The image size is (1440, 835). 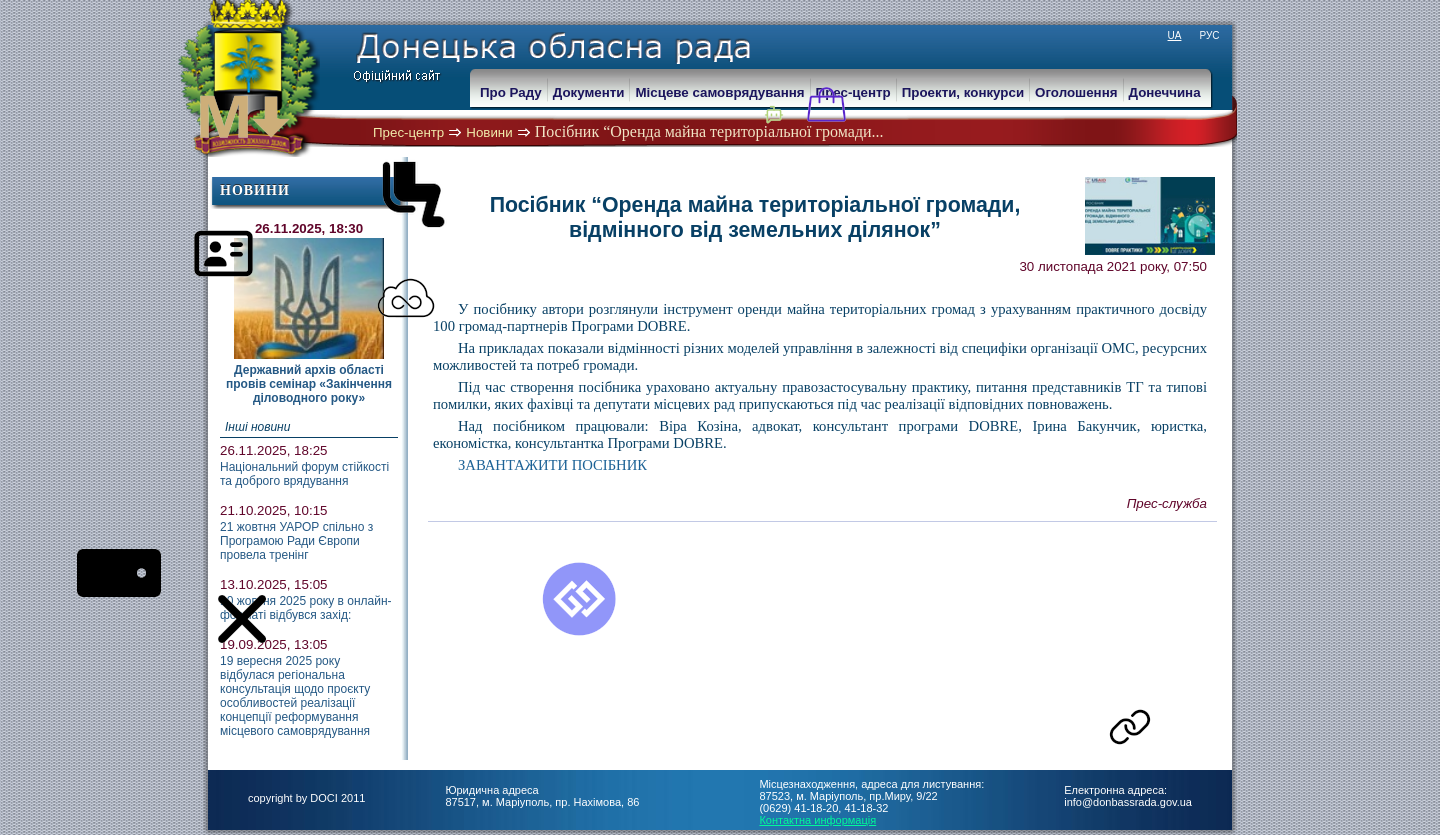 What do you see at coordinates (223, 253) in the screenshot?
I see `view contact details` at bounding box center [223, 253].